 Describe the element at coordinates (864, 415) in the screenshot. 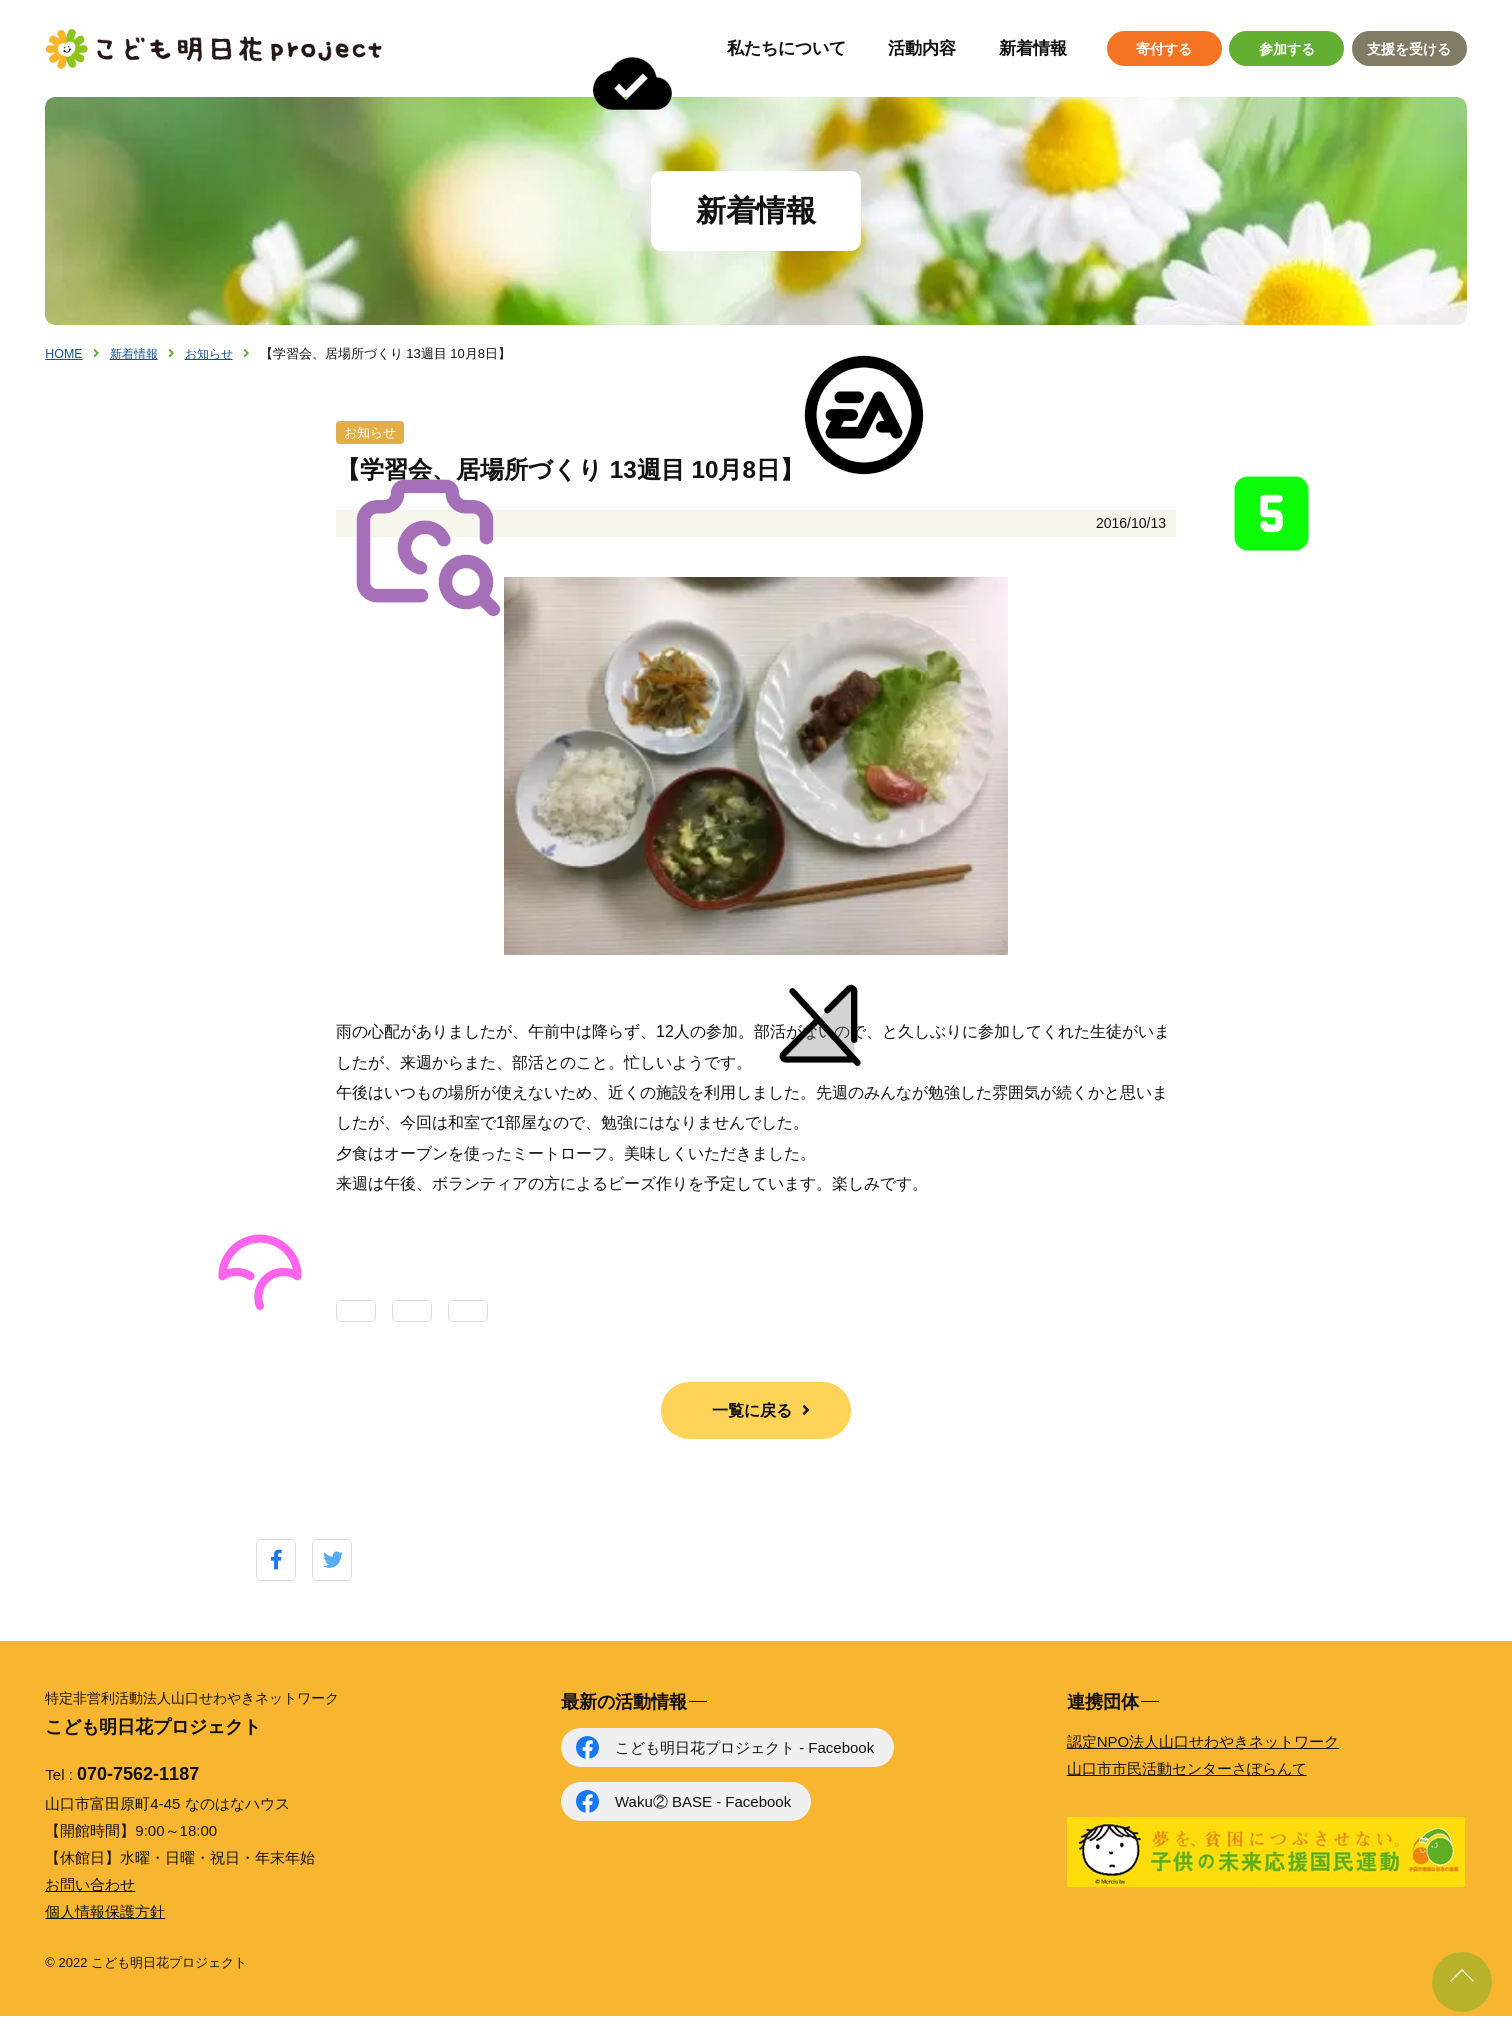

I see `Electronic Arts (EA) brand logo` at that location.